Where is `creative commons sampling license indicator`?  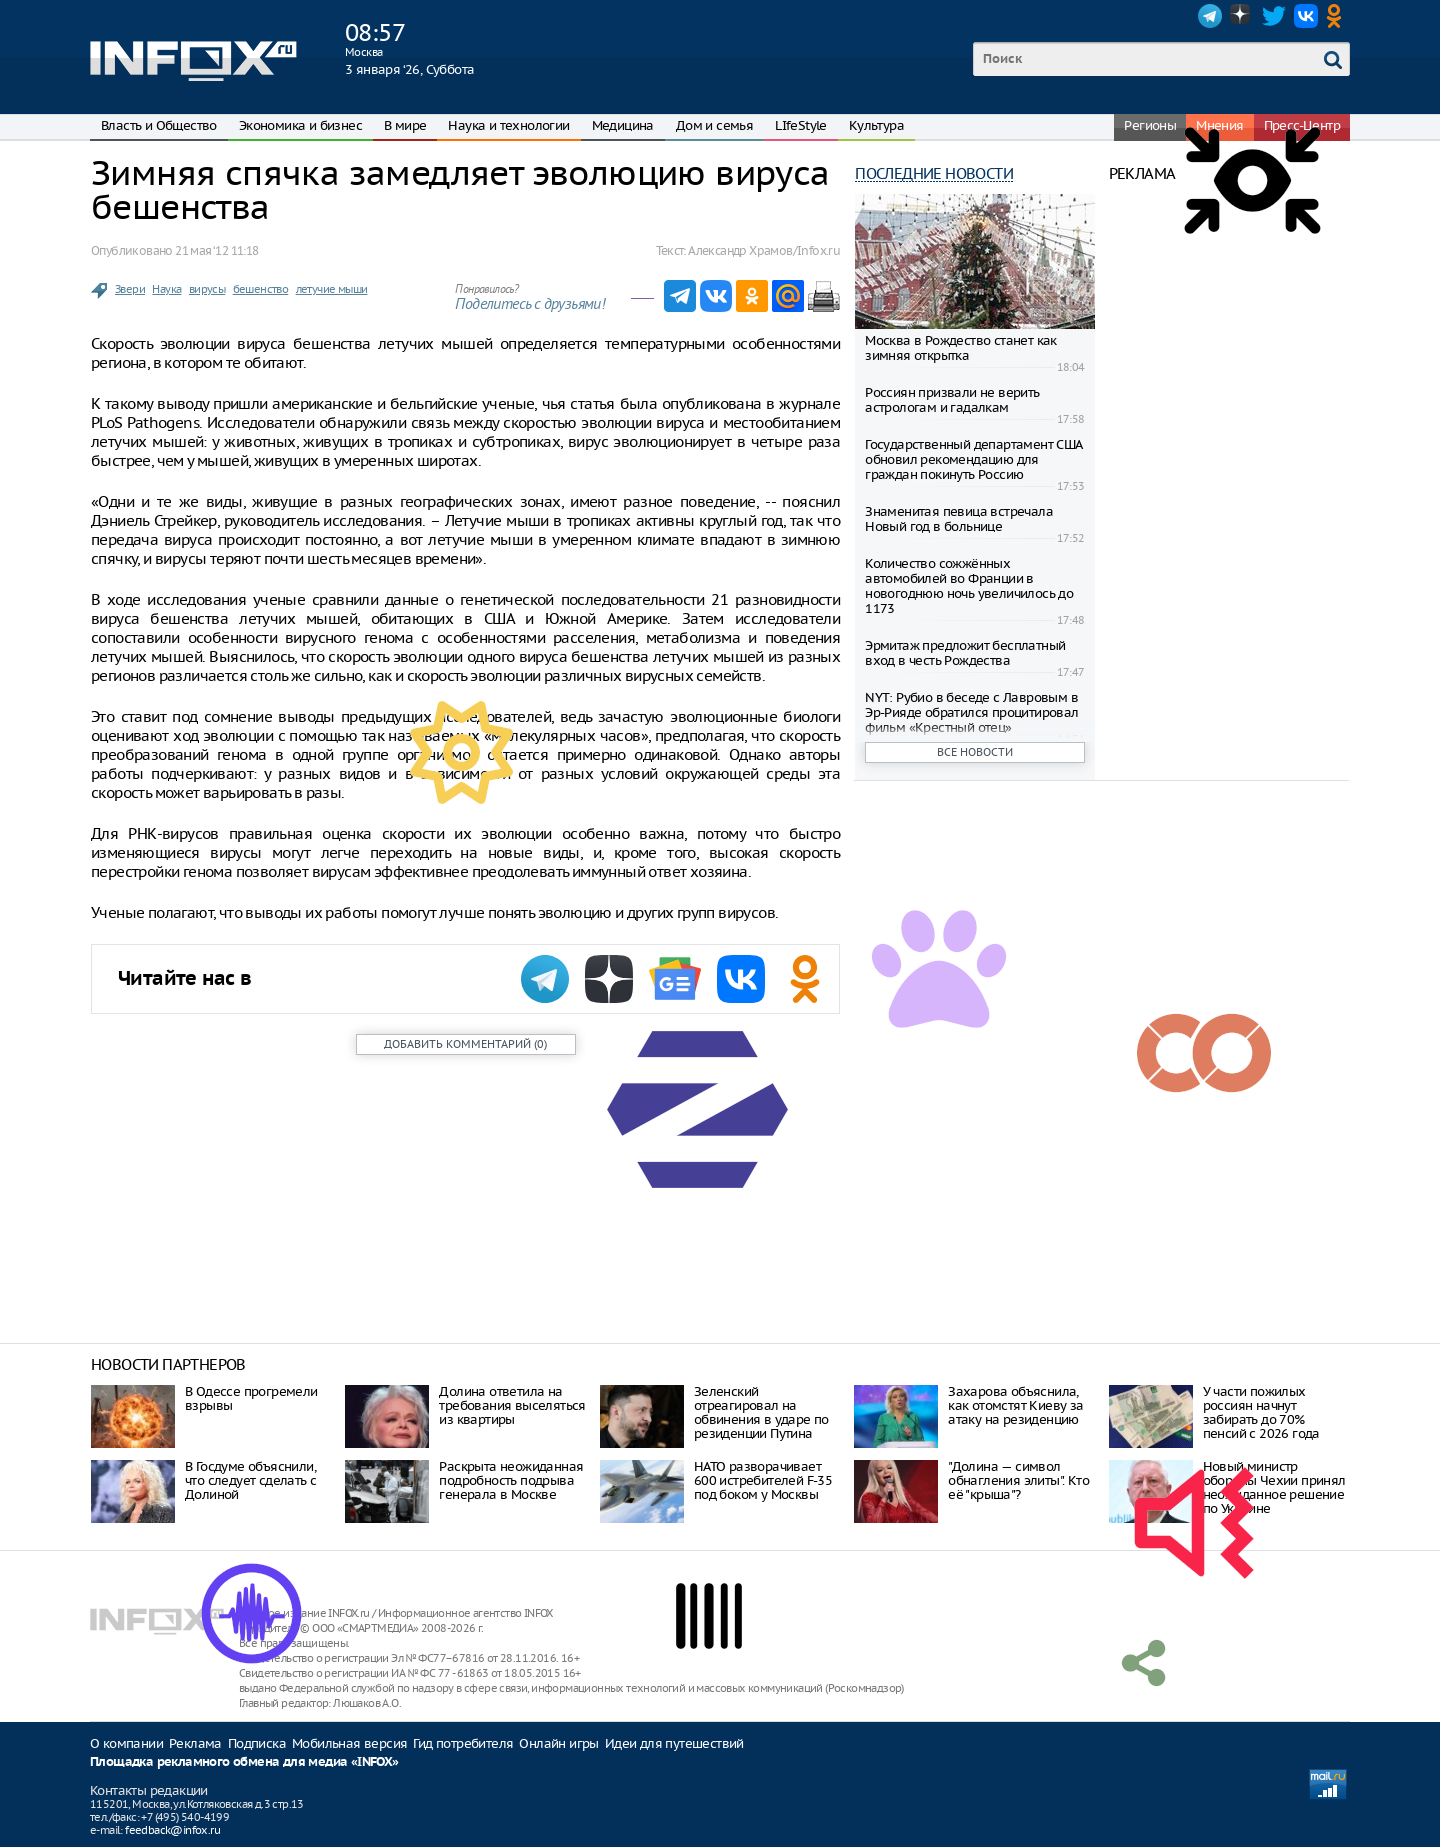
creative commons sampling license indicator is located at coordinates (251, 1613).